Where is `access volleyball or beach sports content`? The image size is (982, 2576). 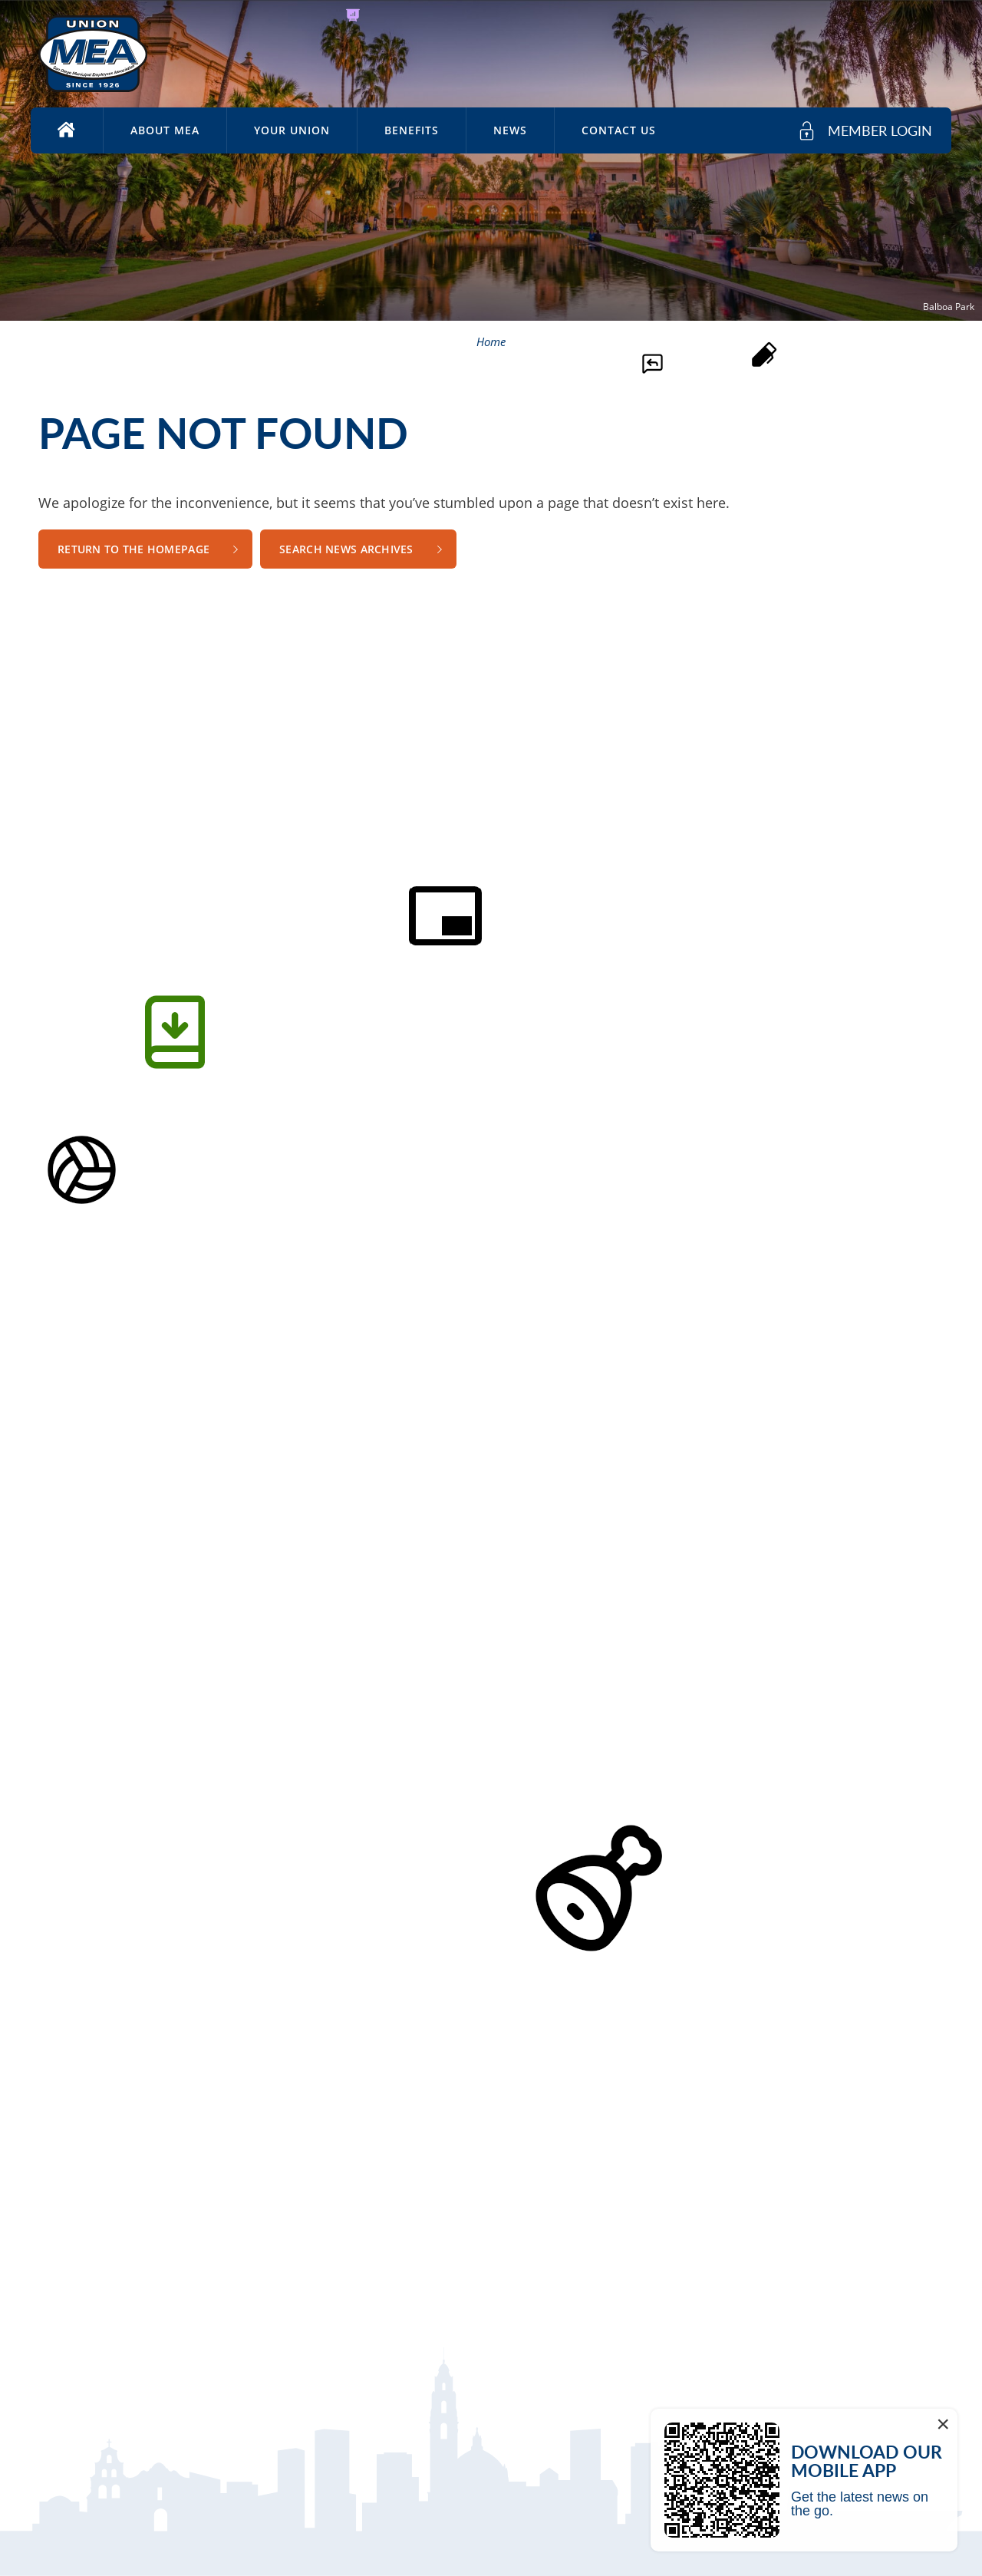 access volleyball or beach sports content is located at coordinates (81, 1169).